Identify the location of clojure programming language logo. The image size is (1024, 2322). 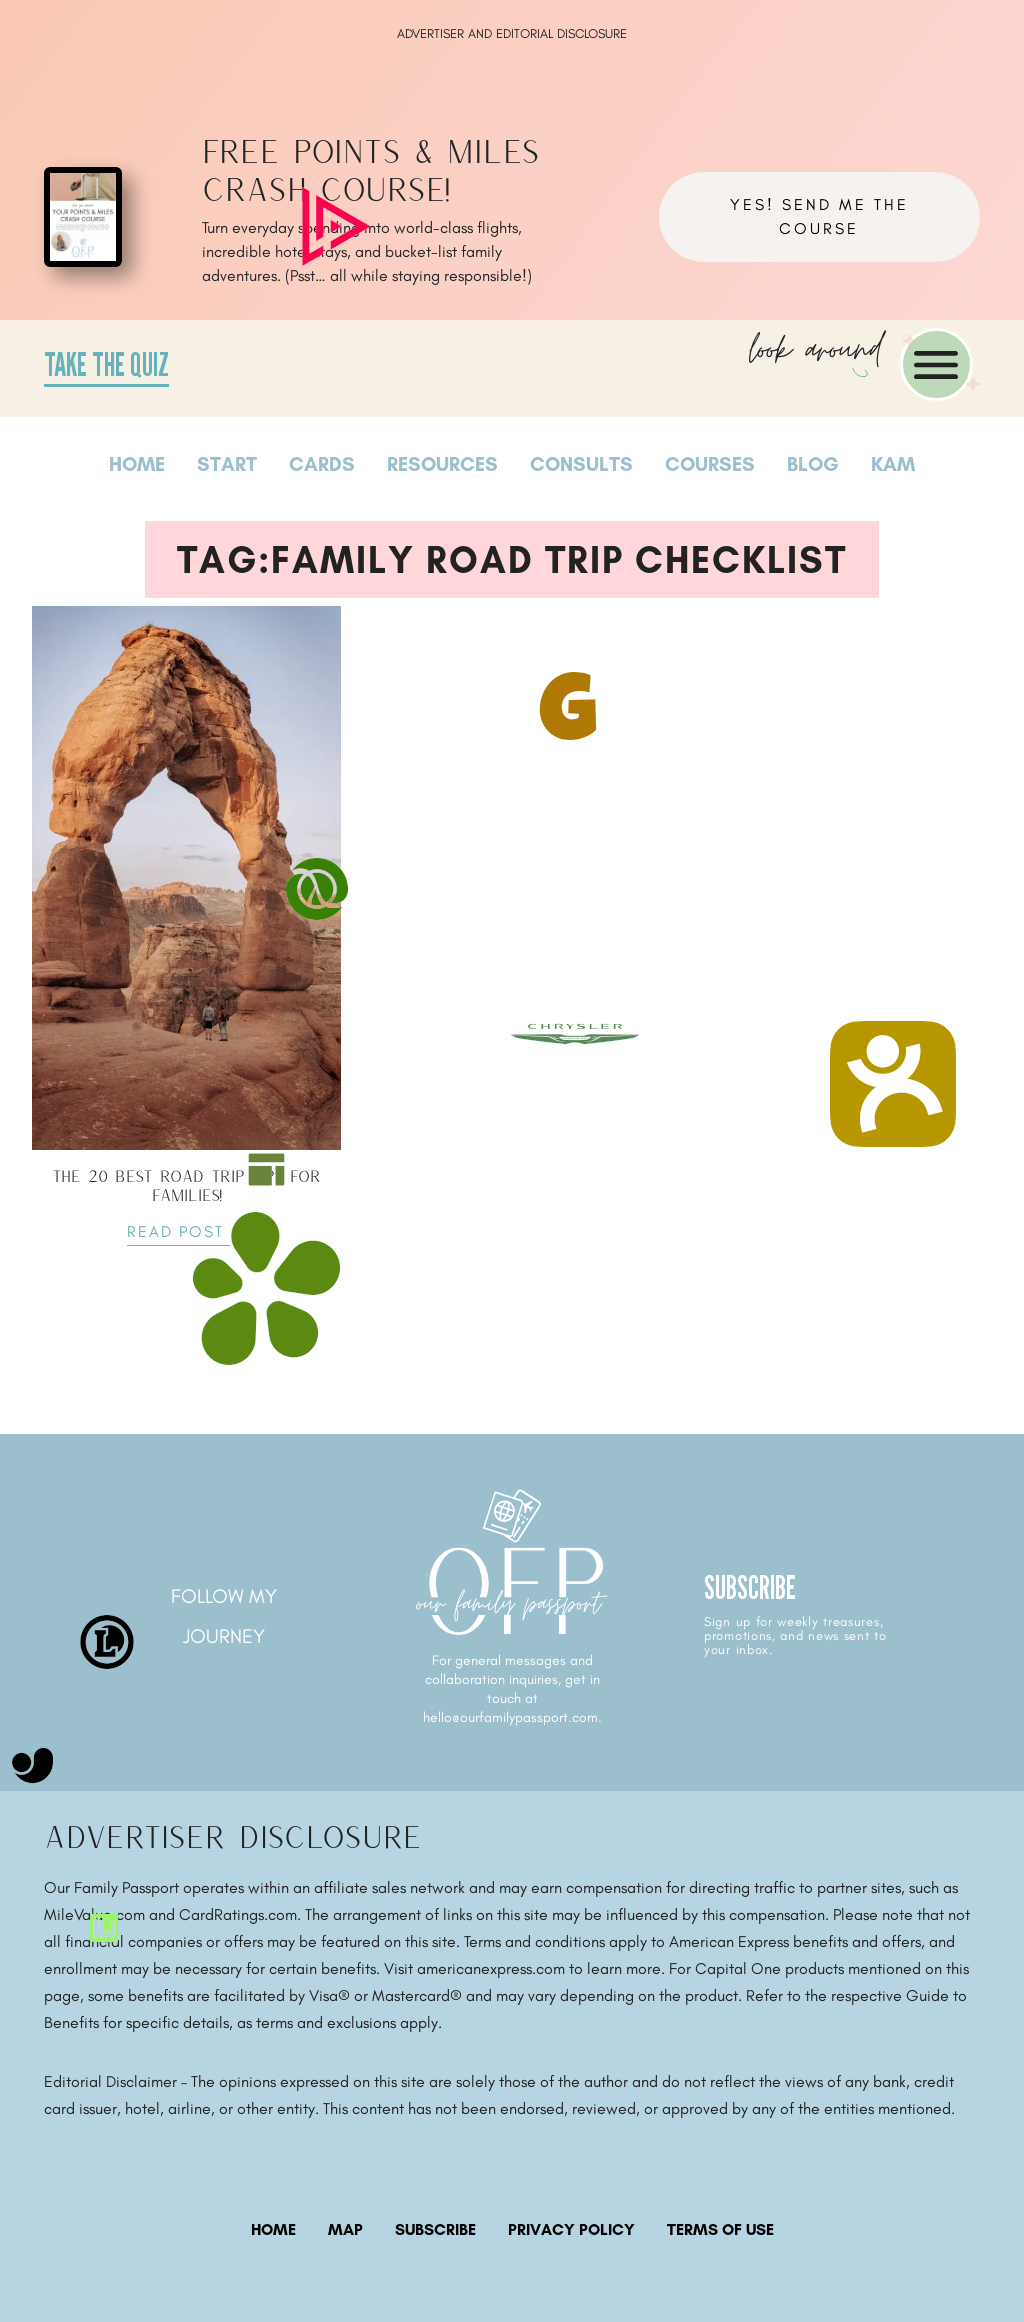
(317, 889).